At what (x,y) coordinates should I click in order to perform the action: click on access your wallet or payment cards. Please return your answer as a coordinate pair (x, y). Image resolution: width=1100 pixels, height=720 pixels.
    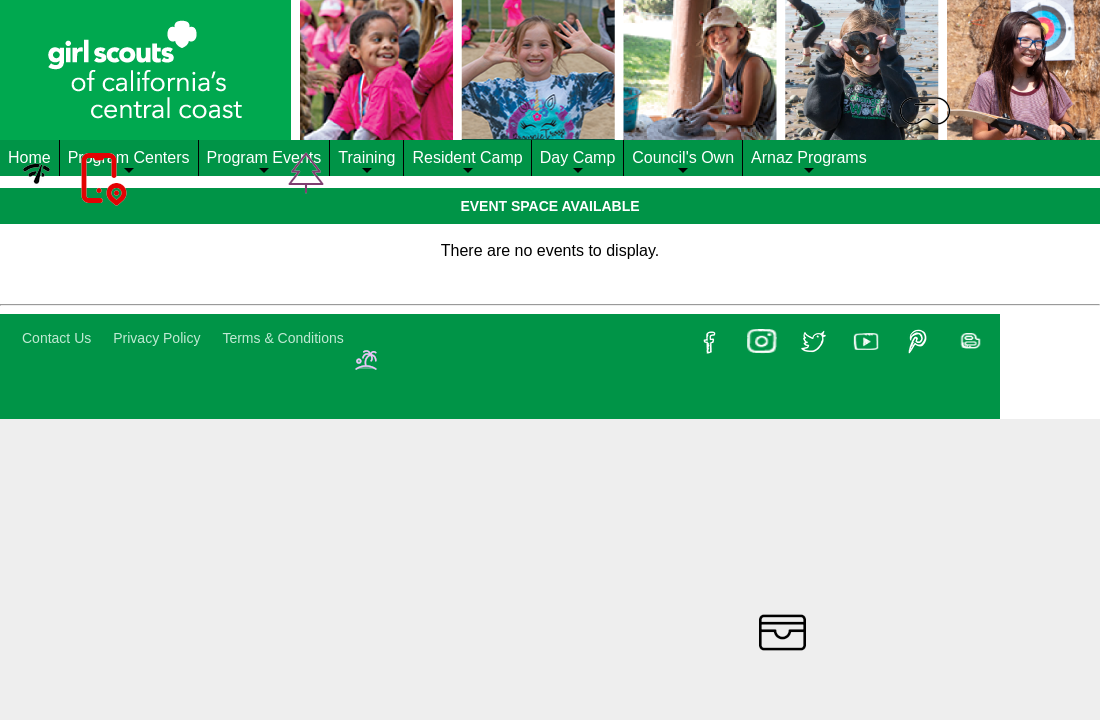
    Looking at the image, I should click on (782, 632).